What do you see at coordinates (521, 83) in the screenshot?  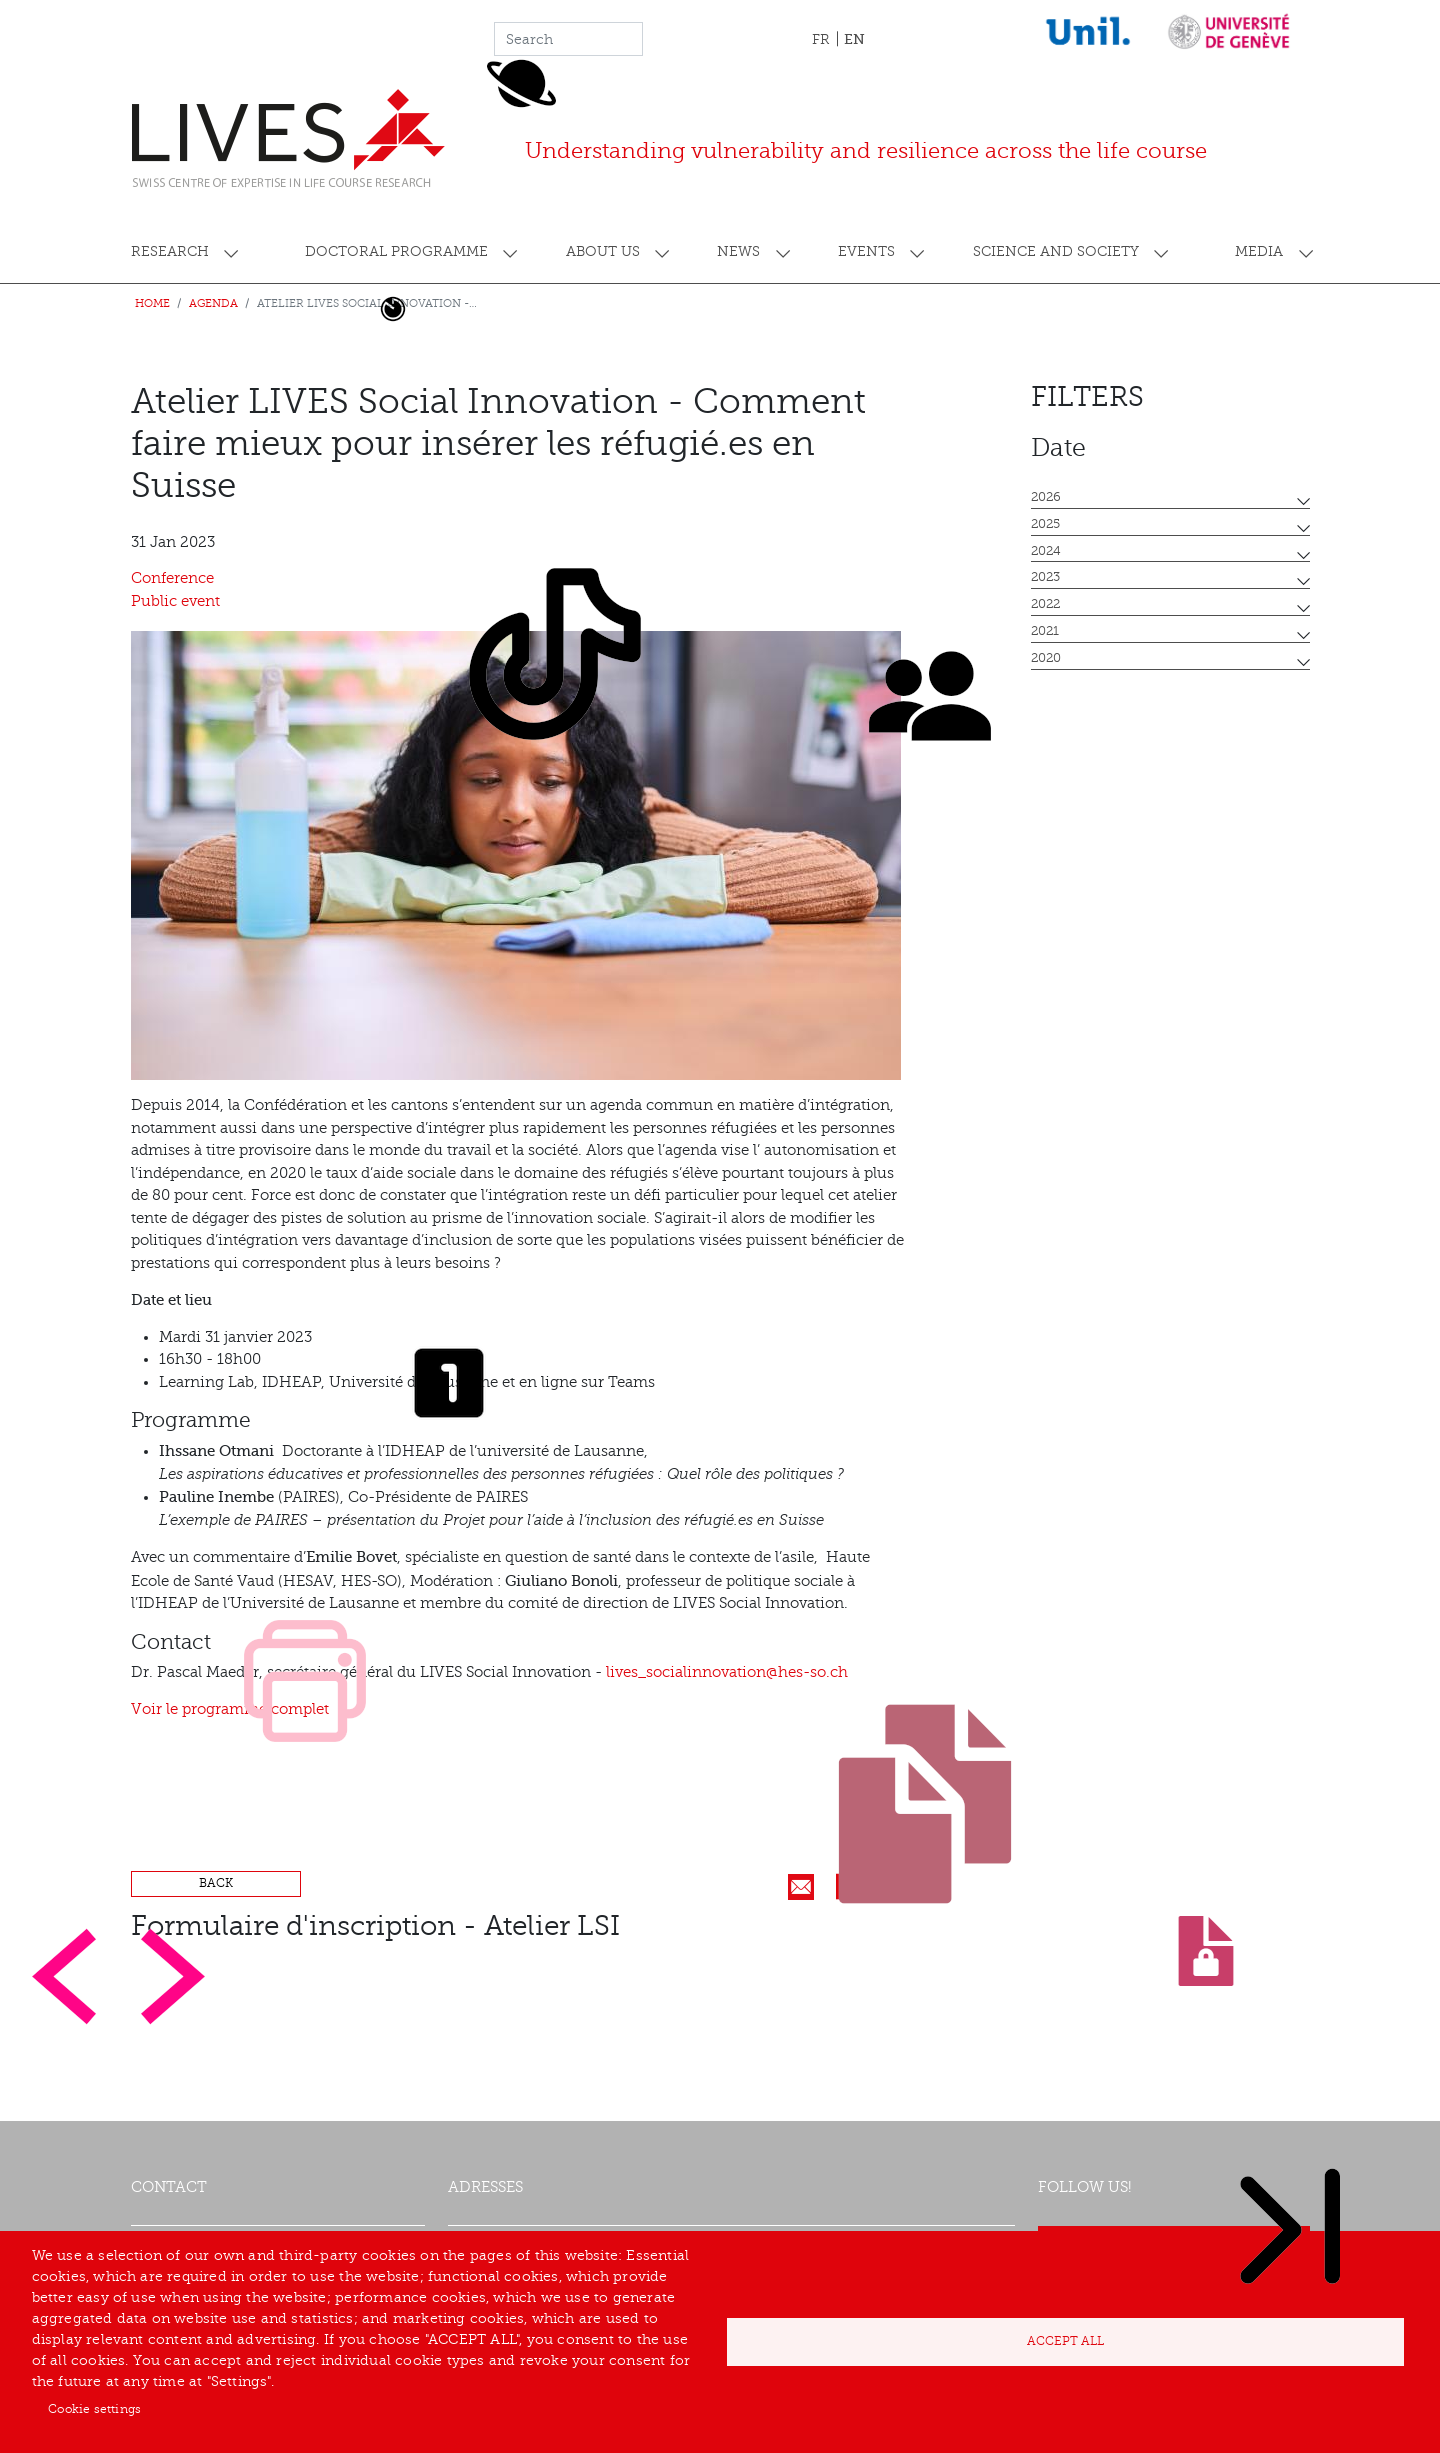 I see `explore global or worldwide content` at bounding box center [521, 83].